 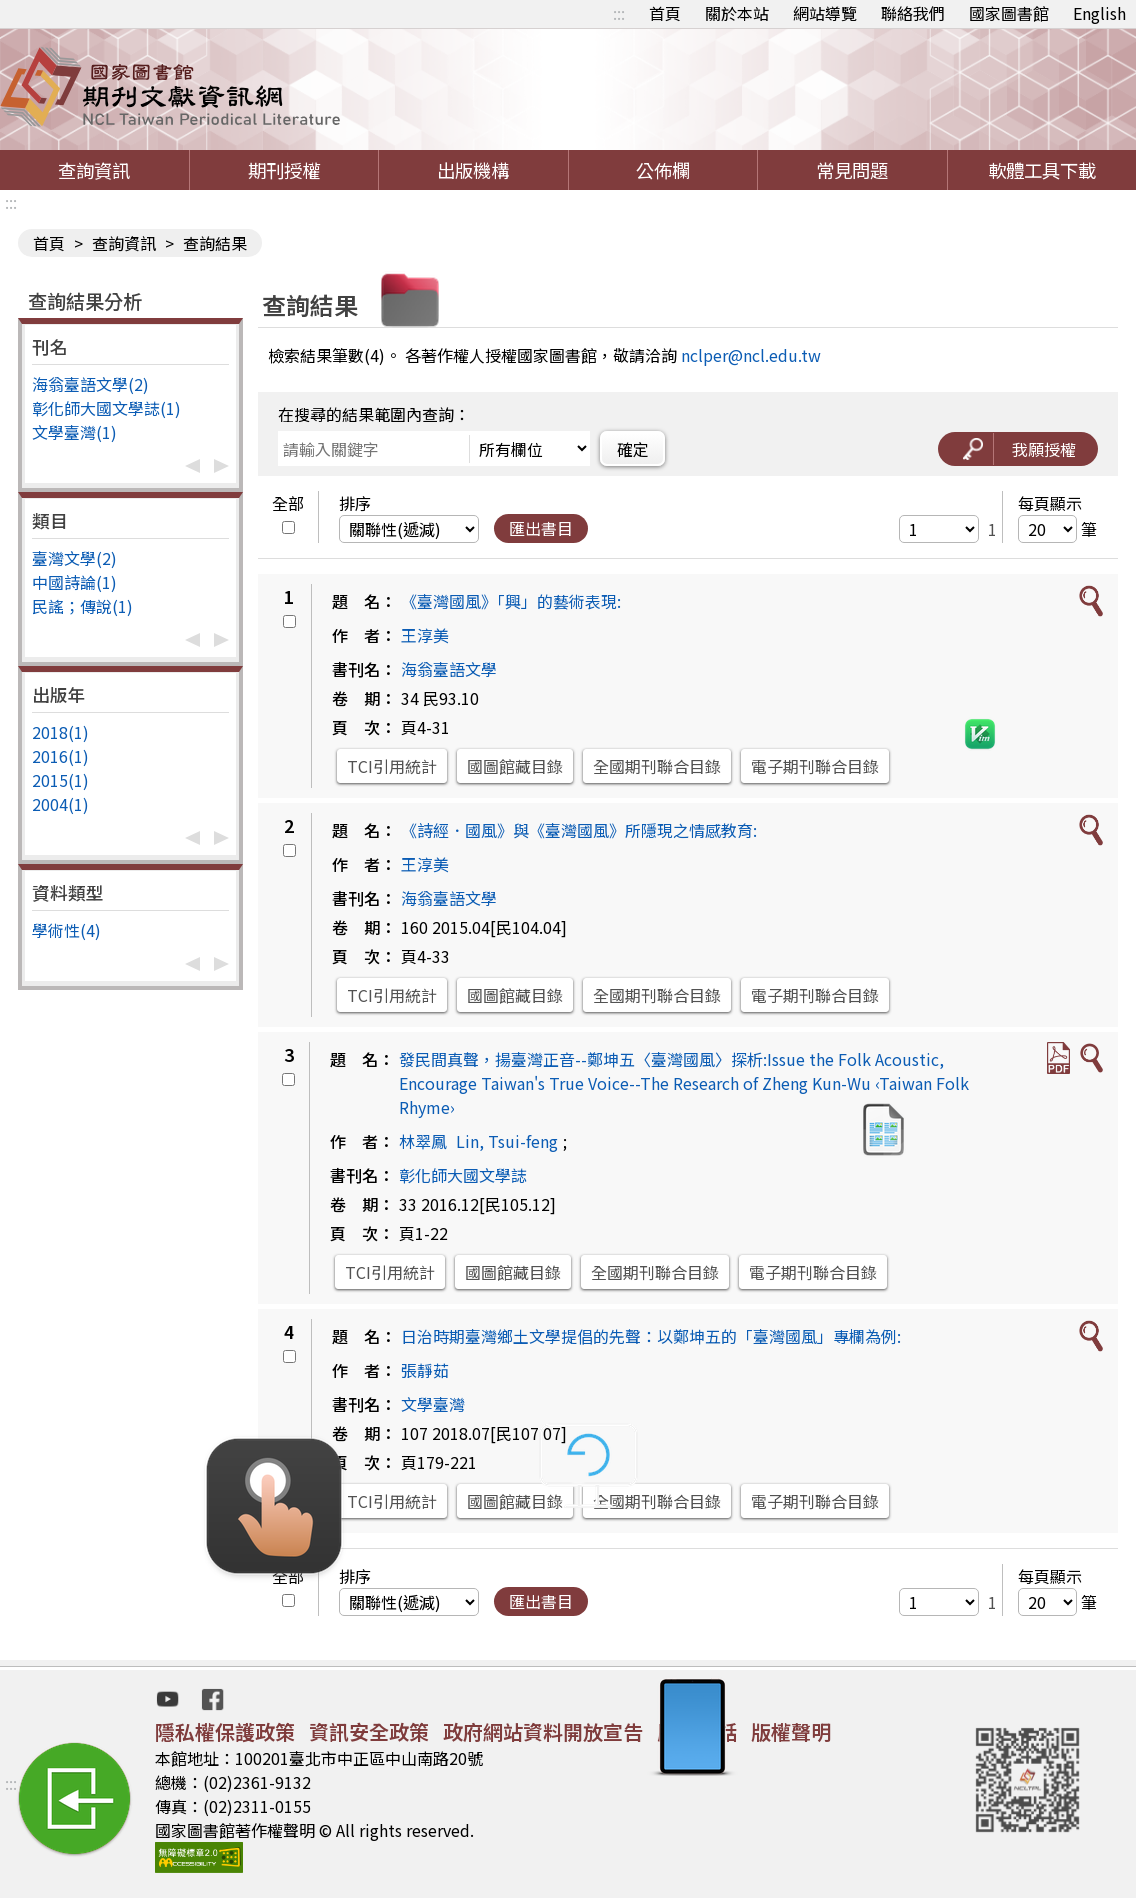 I want to click on drop files here to move them into this folder, so click(x=410, y=300).